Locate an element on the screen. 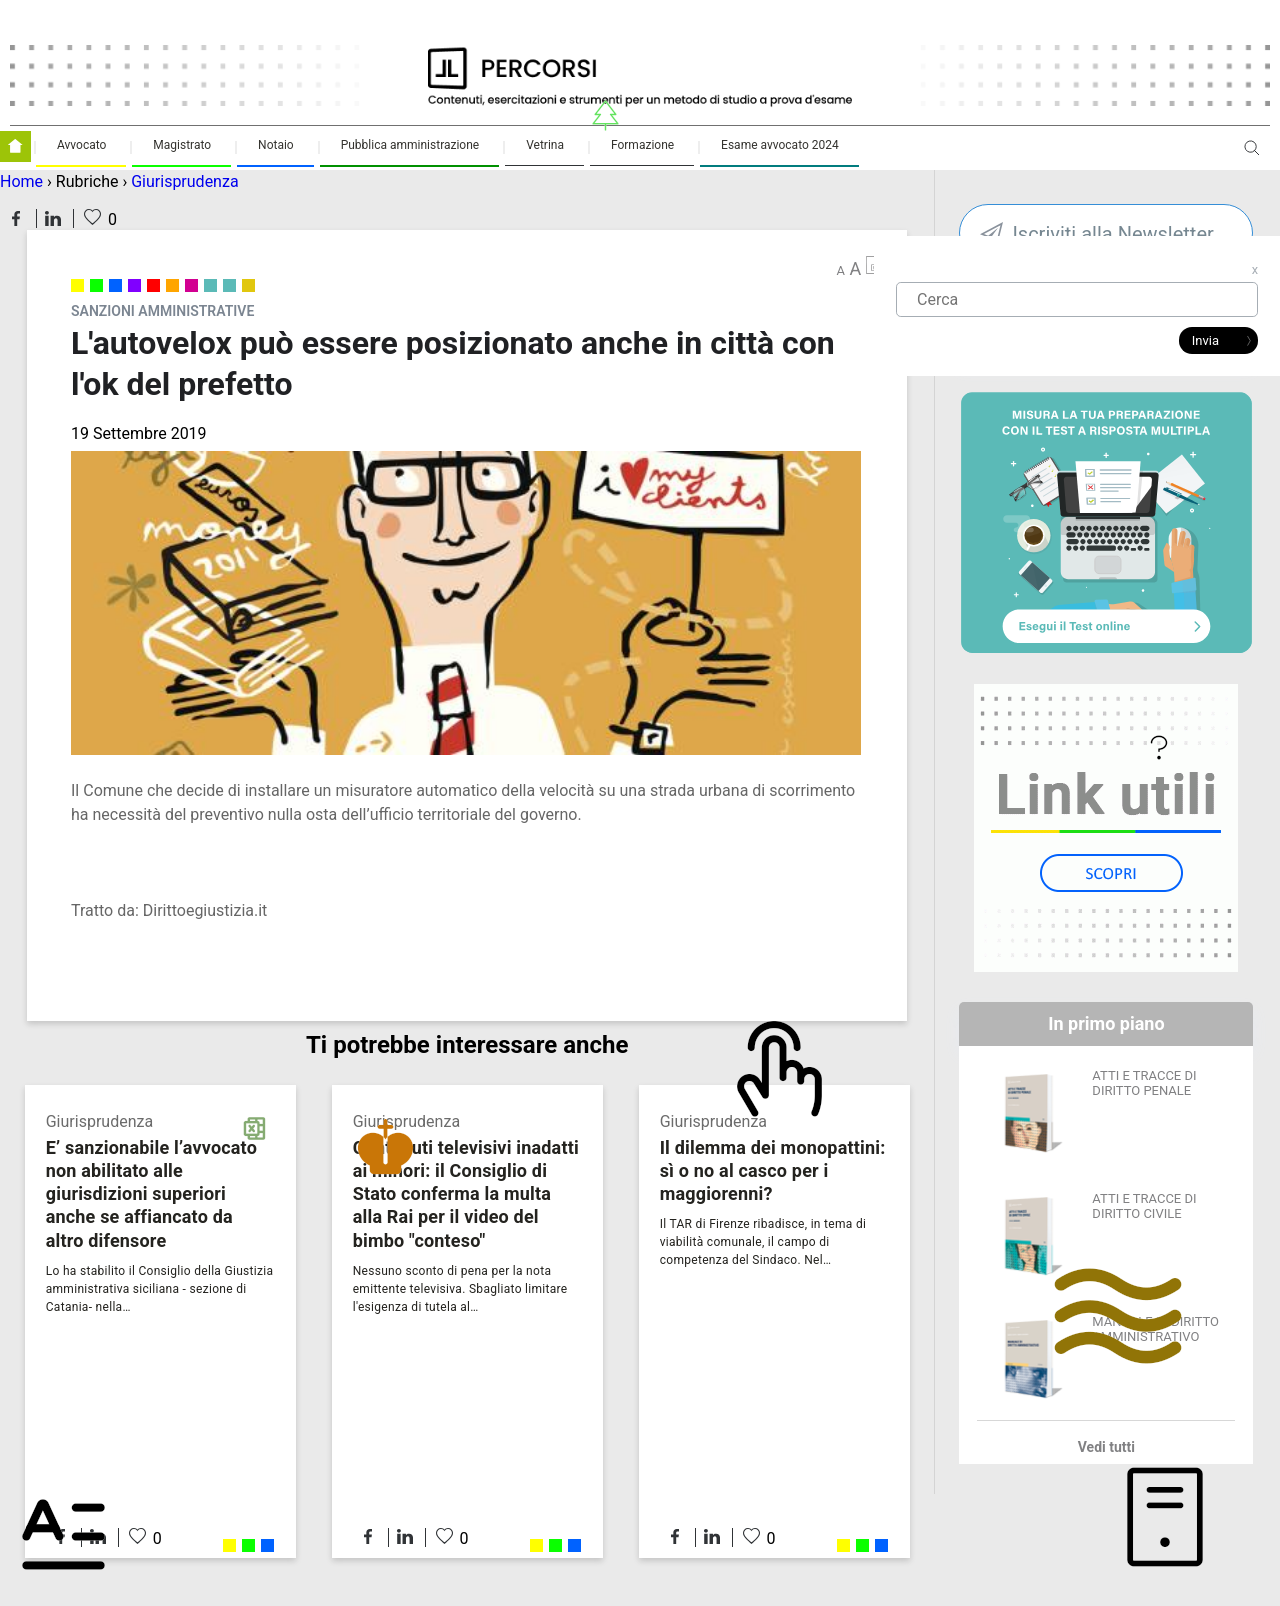 The image size is (1280, 1606). indicates premium or royal status is located at coordinates (385, 1150).